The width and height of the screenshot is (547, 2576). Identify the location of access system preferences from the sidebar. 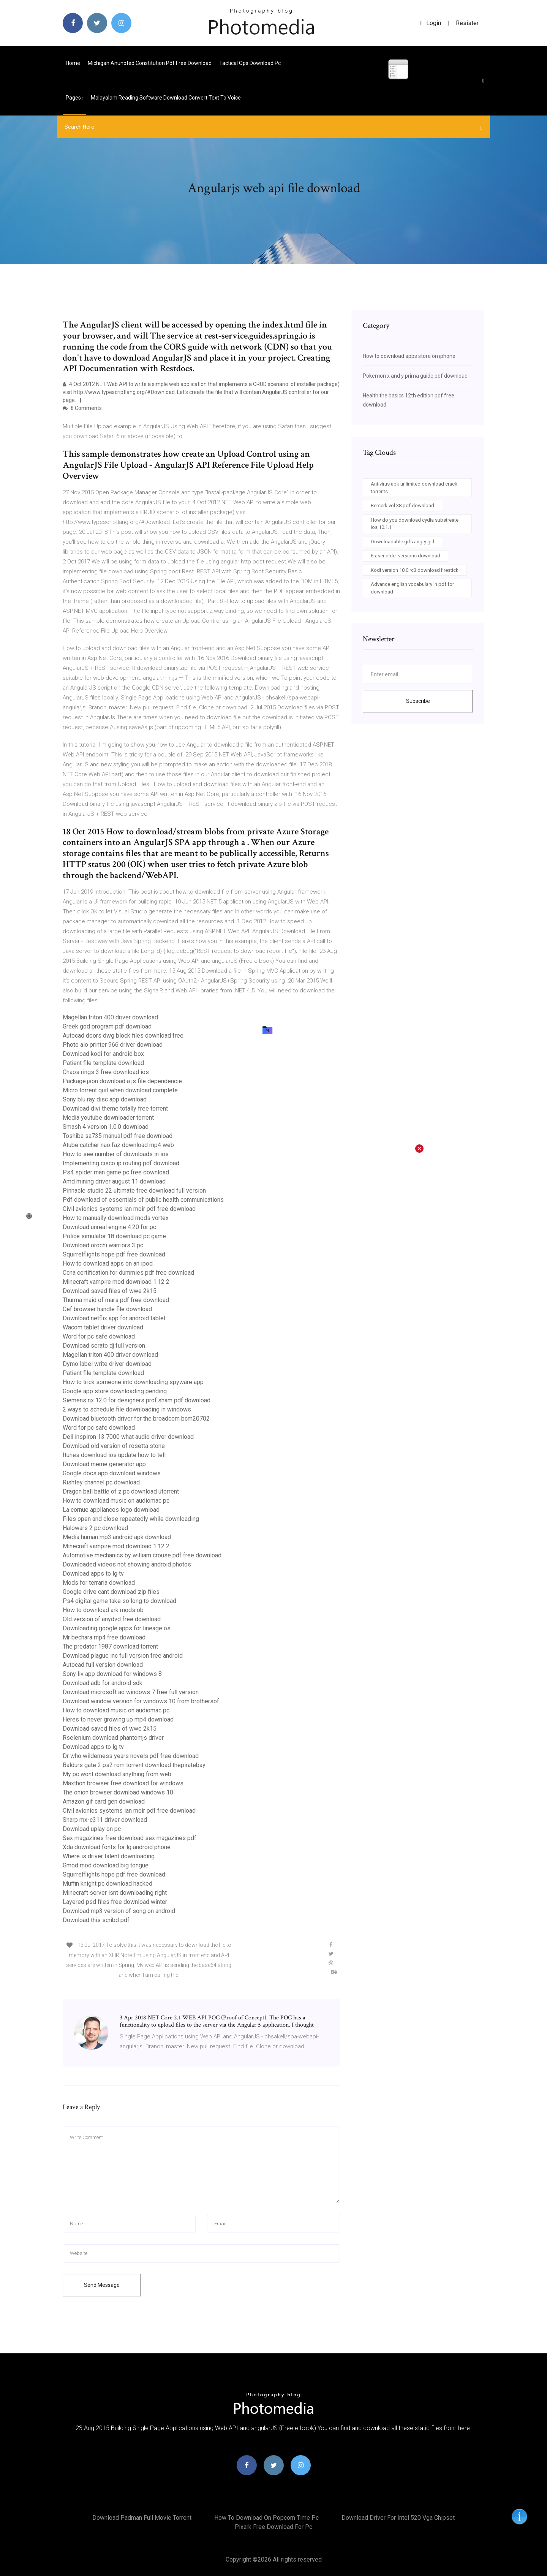
(398, 69).